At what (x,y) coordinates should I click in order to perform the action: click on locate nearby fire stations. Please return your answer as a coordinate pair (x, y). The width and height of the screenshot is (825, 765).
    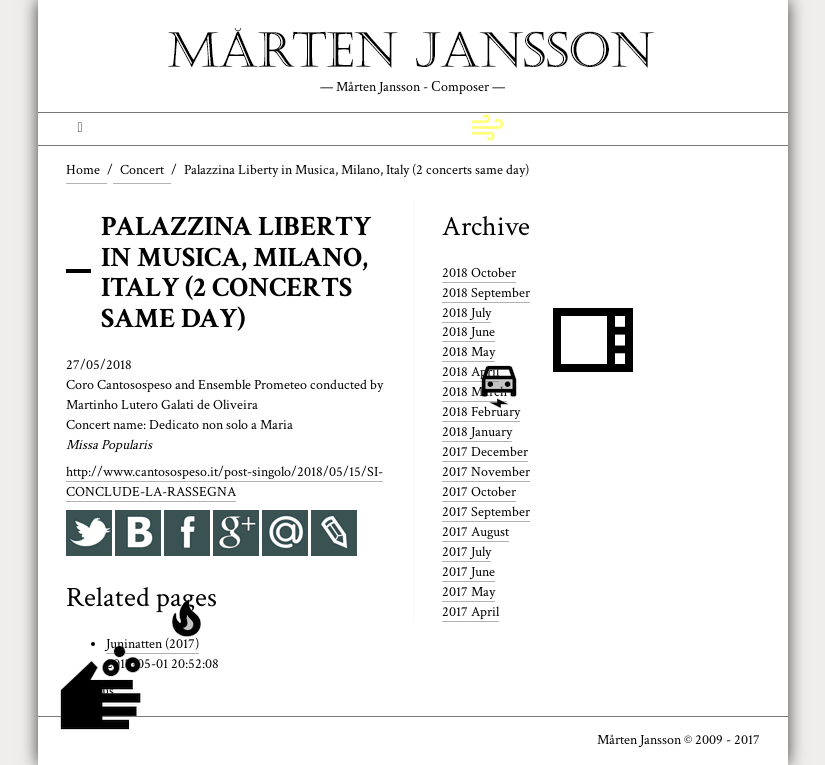
    Looking at the image, I should click on (186, 618).